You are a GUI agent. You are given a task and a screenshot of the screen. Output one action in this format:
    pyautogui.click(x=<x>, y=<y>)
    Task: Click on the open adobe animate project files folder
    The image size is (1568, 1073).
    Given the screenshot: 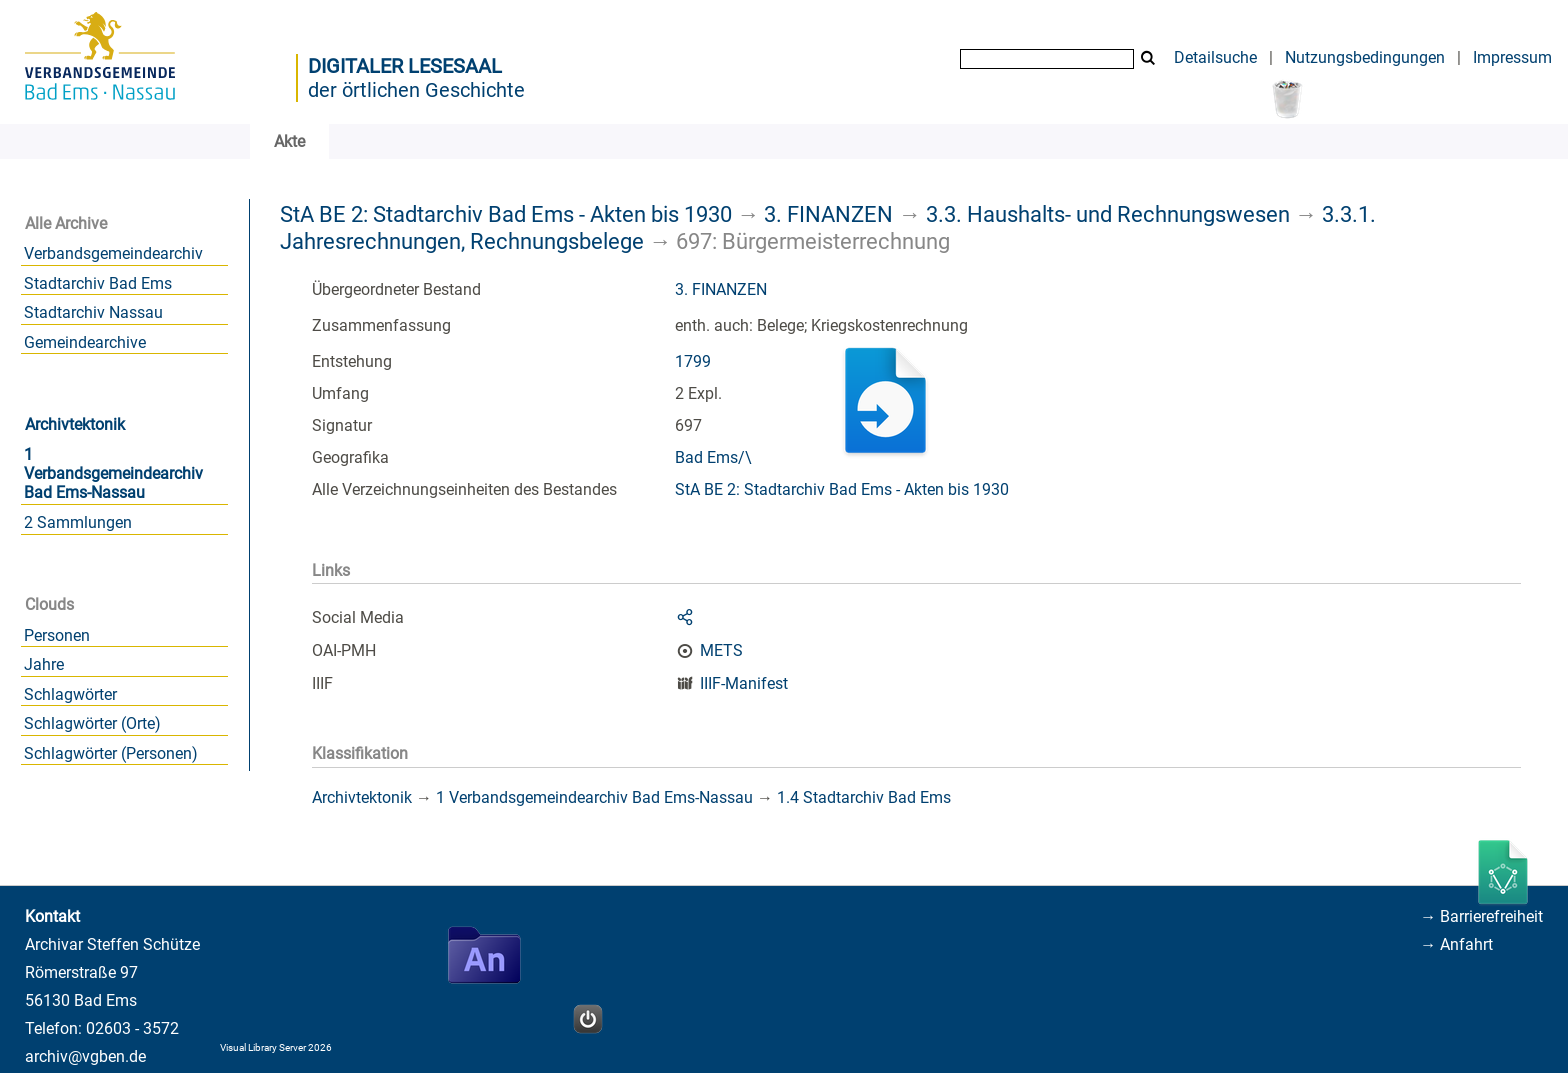 What is the action you would take?
    pyautogui.click(x=484, y=957)
    